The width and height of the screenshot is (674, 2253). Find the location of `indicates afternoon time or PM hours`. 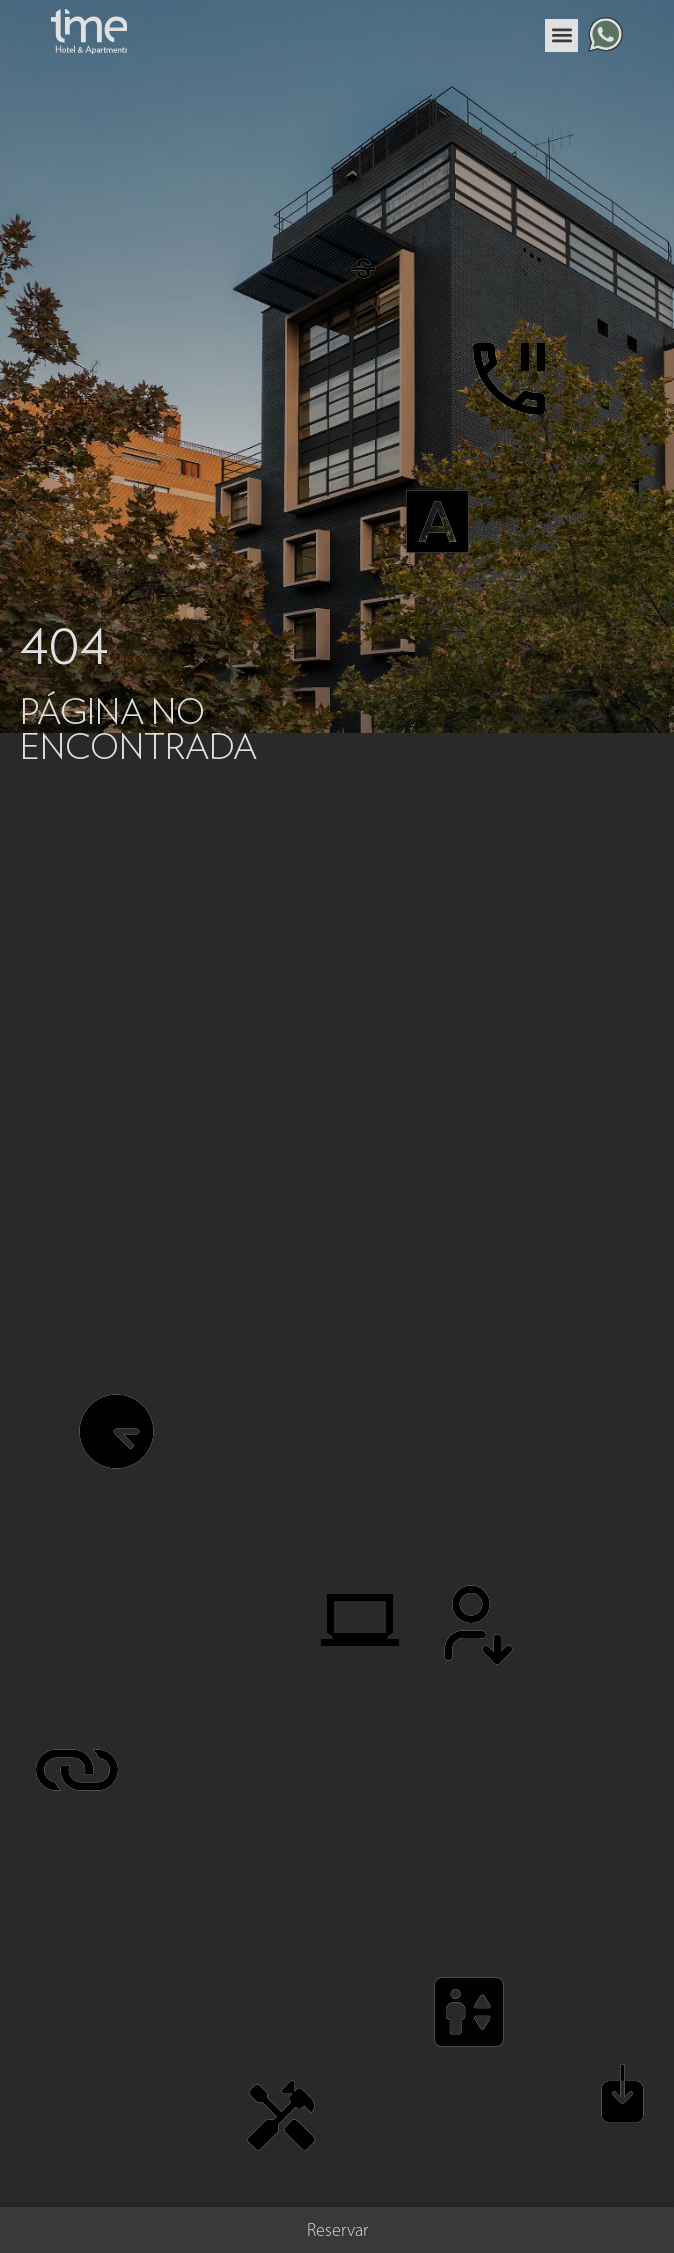

indicates afternoon time or PM hours is located at coordinates (116, 1431).